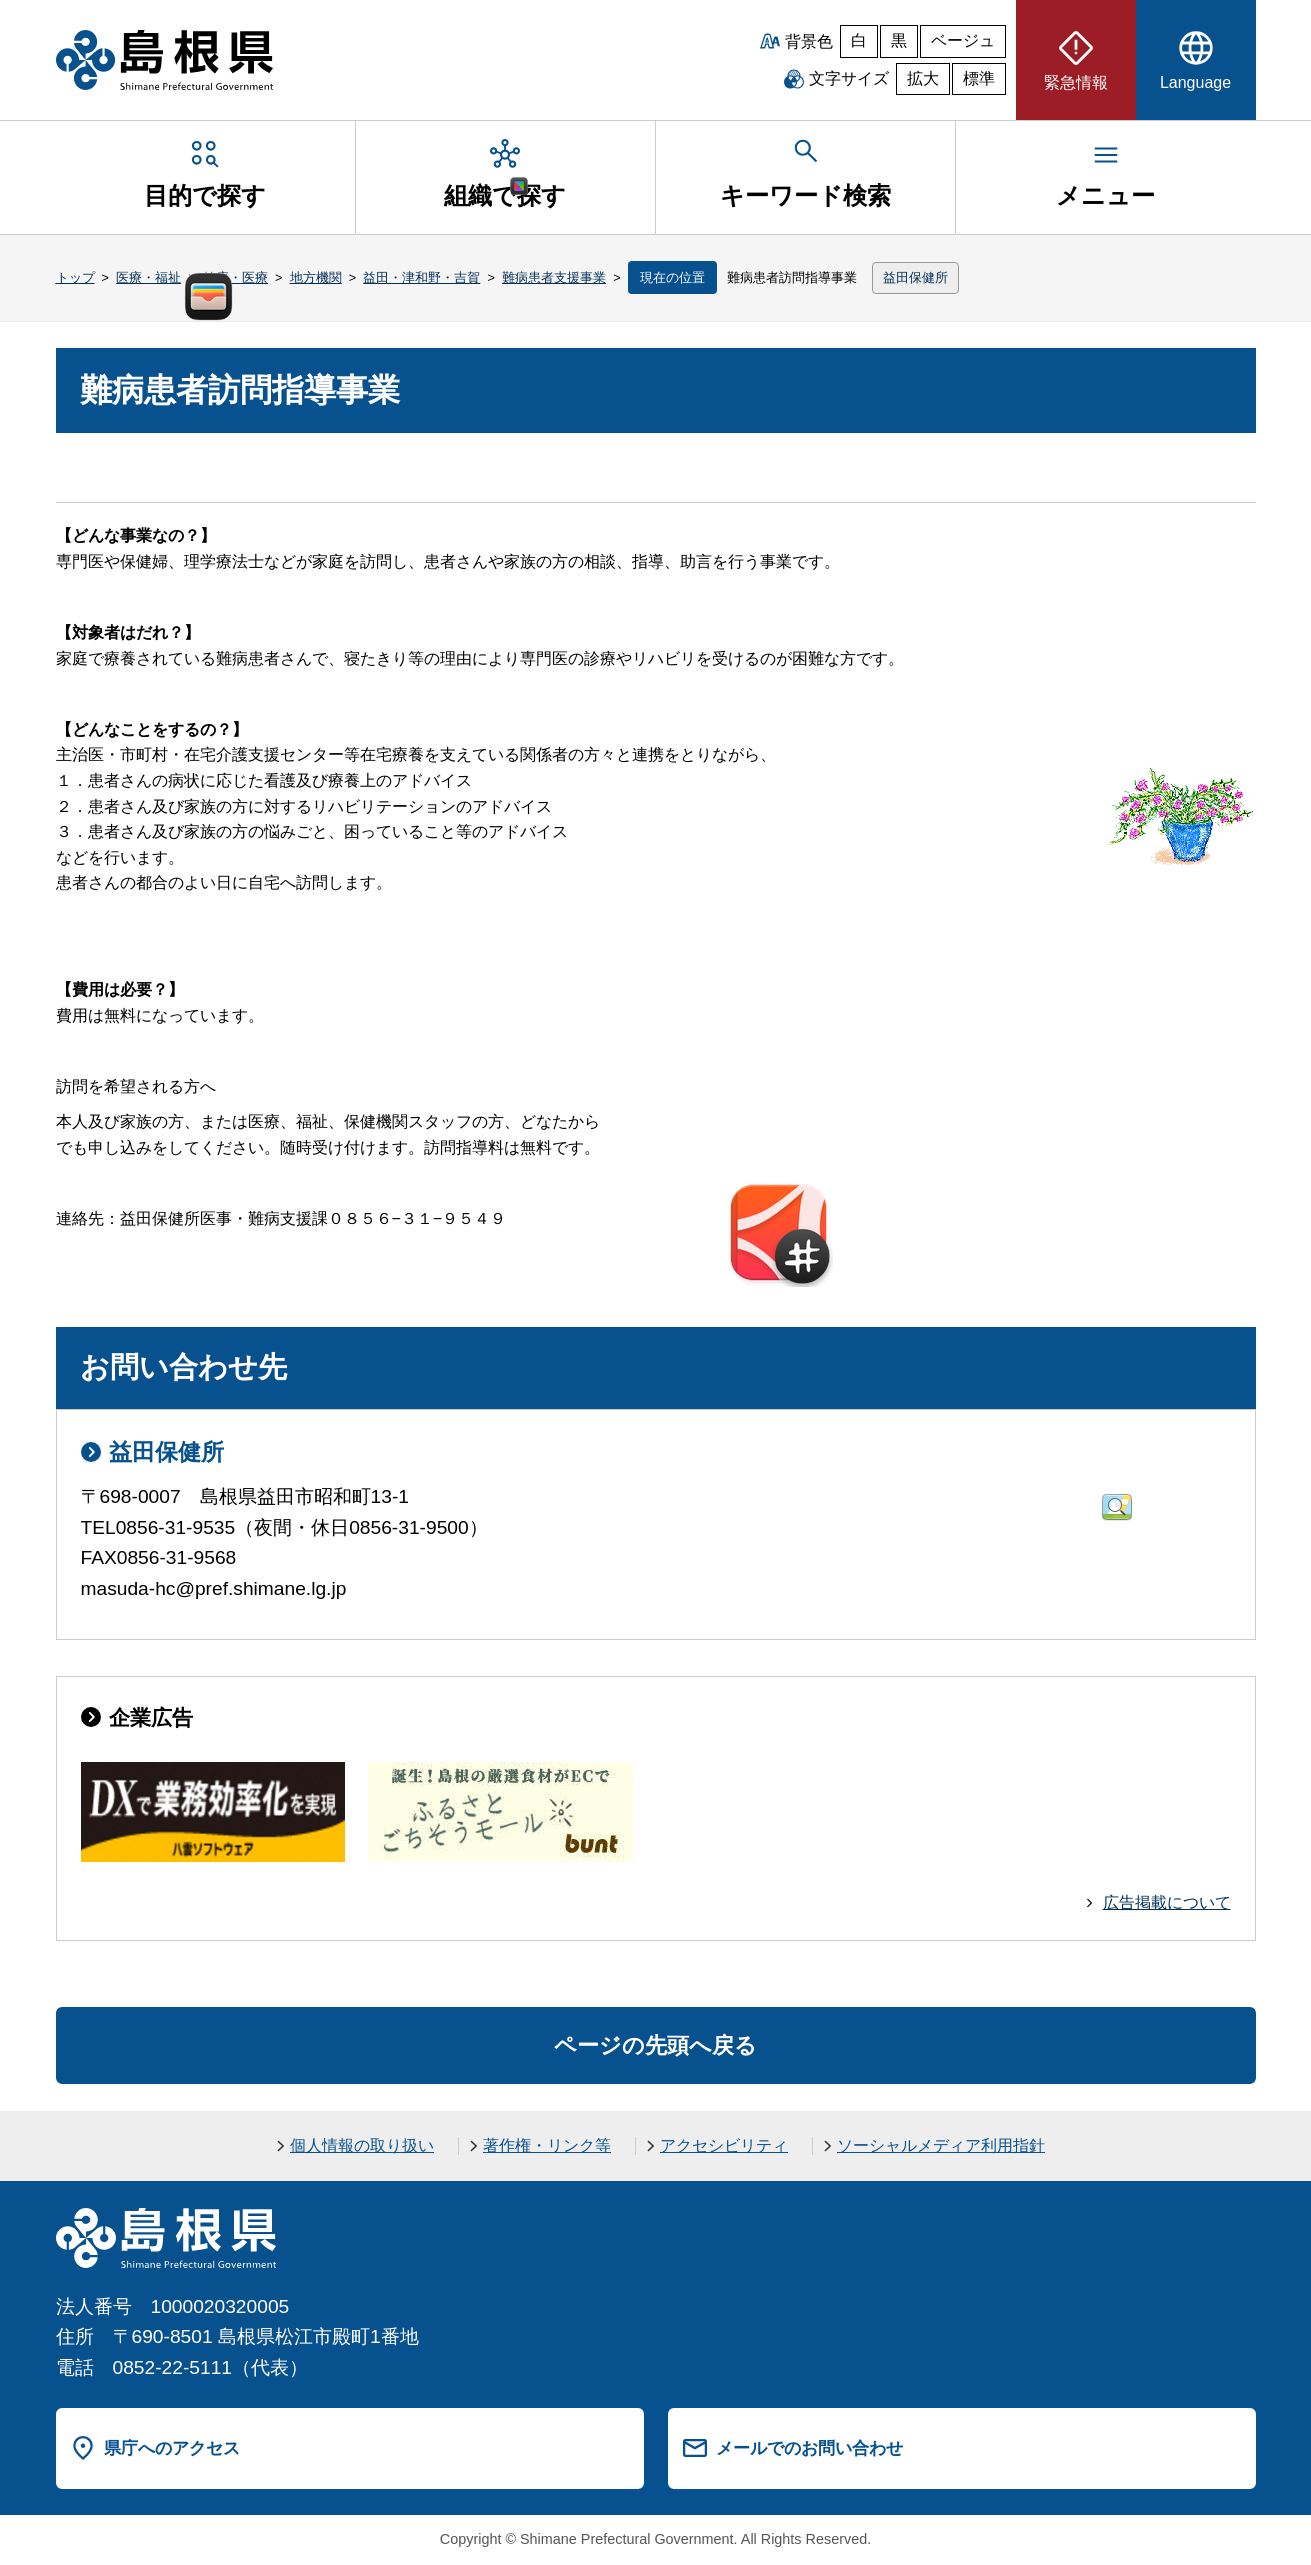 The image size is (1311, 2565). I want to click on open image viewer application, so click(1117, 1507).